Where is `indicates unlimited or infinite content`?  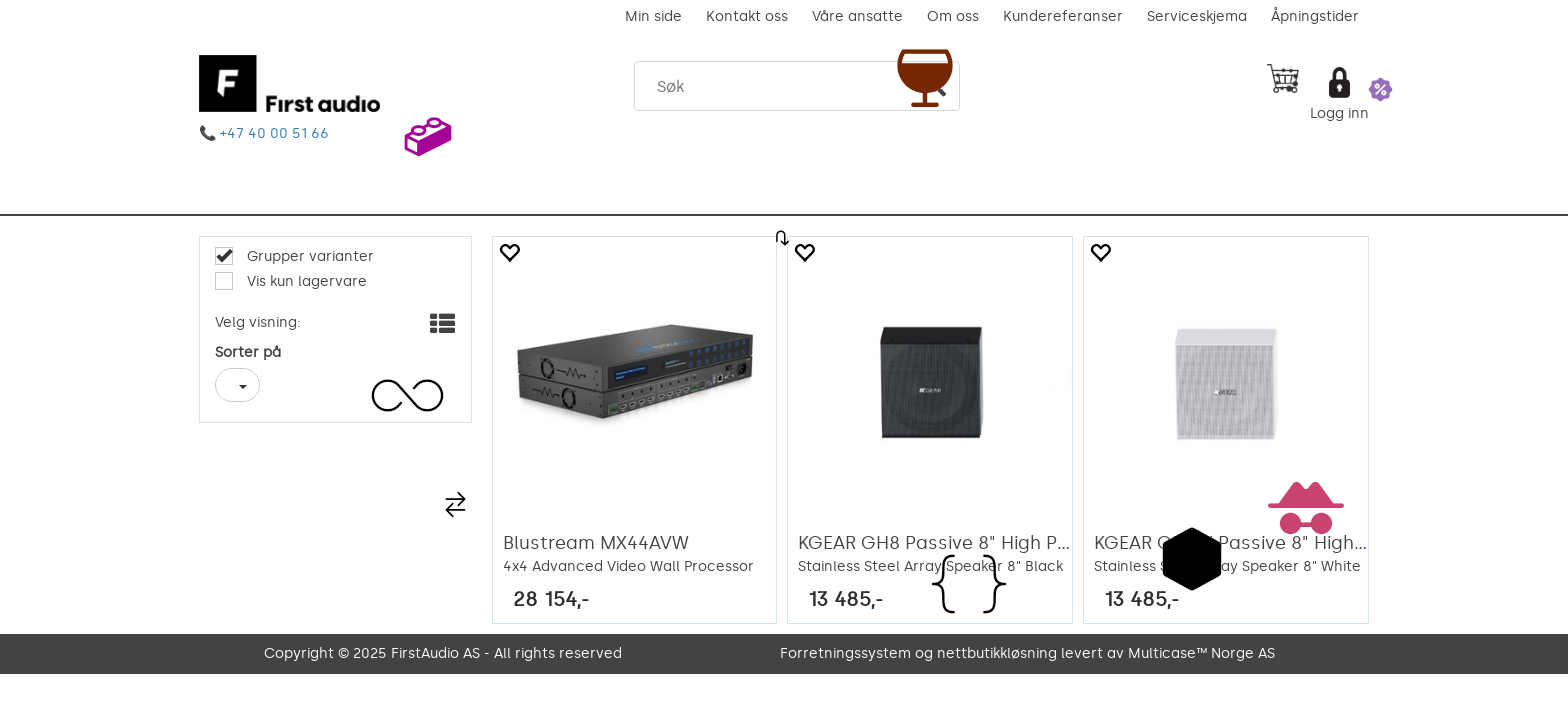 indicates unlimited or infinite content is located at coordinates (407, 395).